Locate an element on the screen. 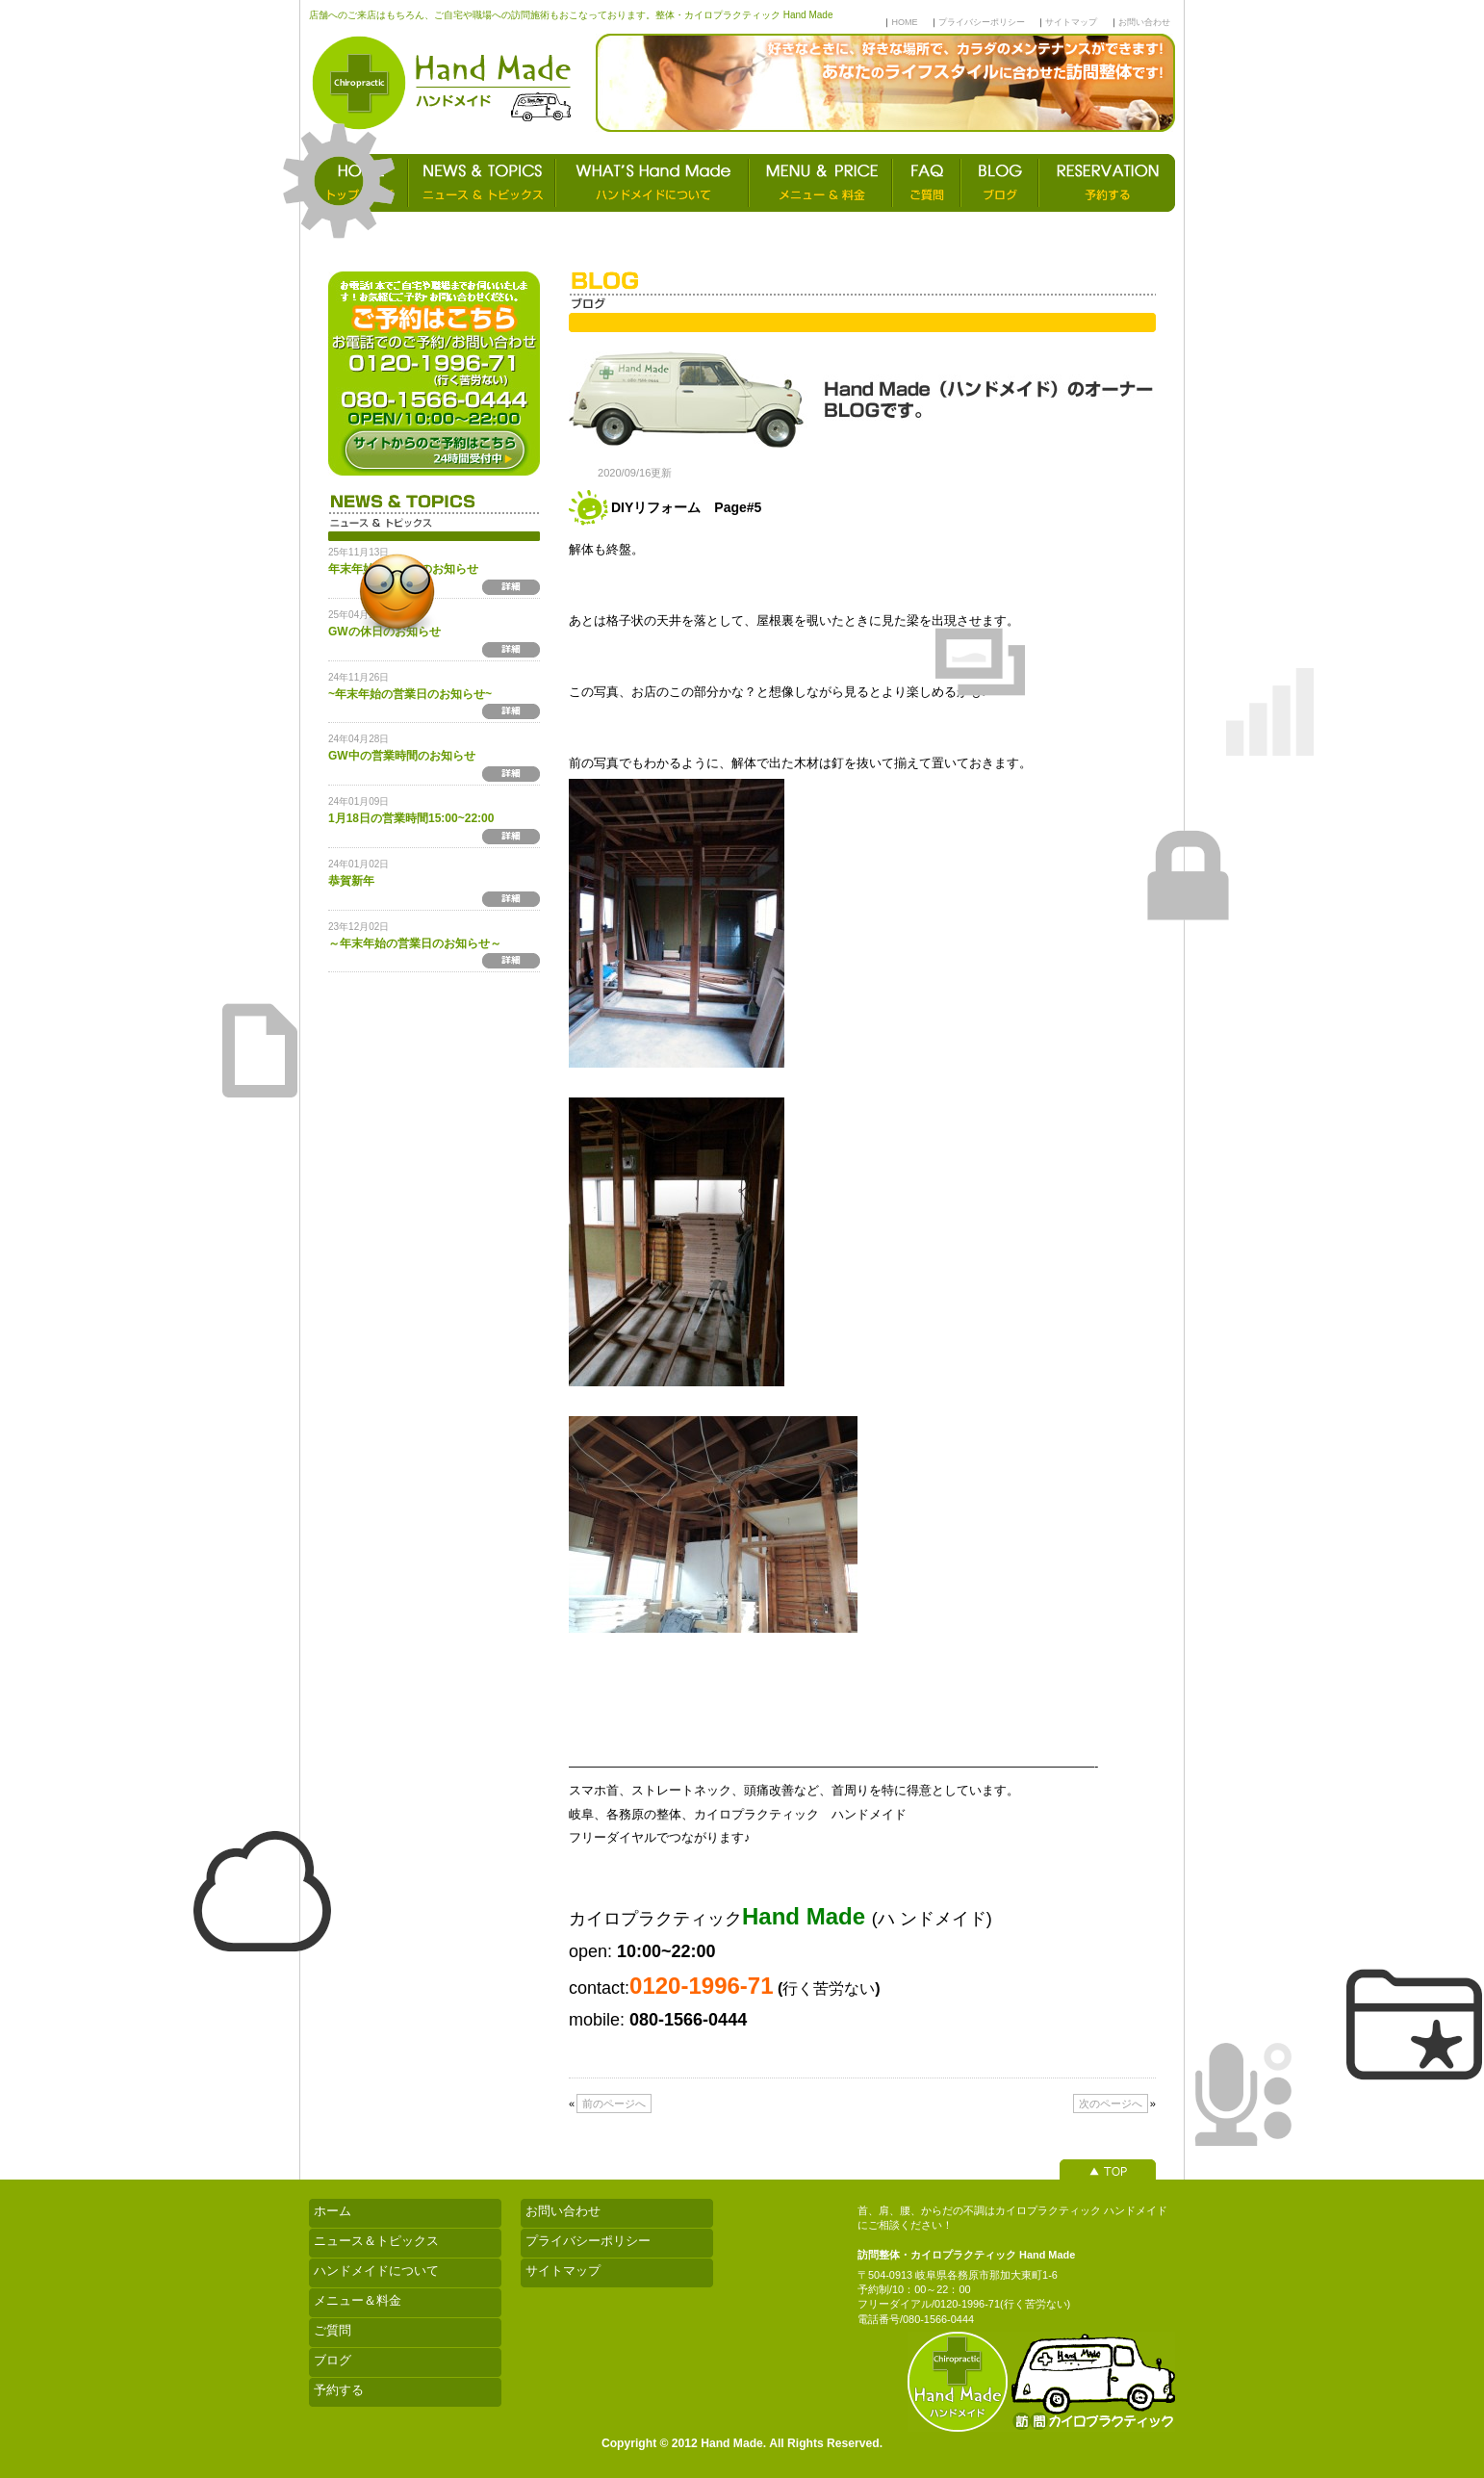 The width and height of the screenshot is (1484, 2478). access internet or cloud-based applications is located at coordinates (262, 1891).